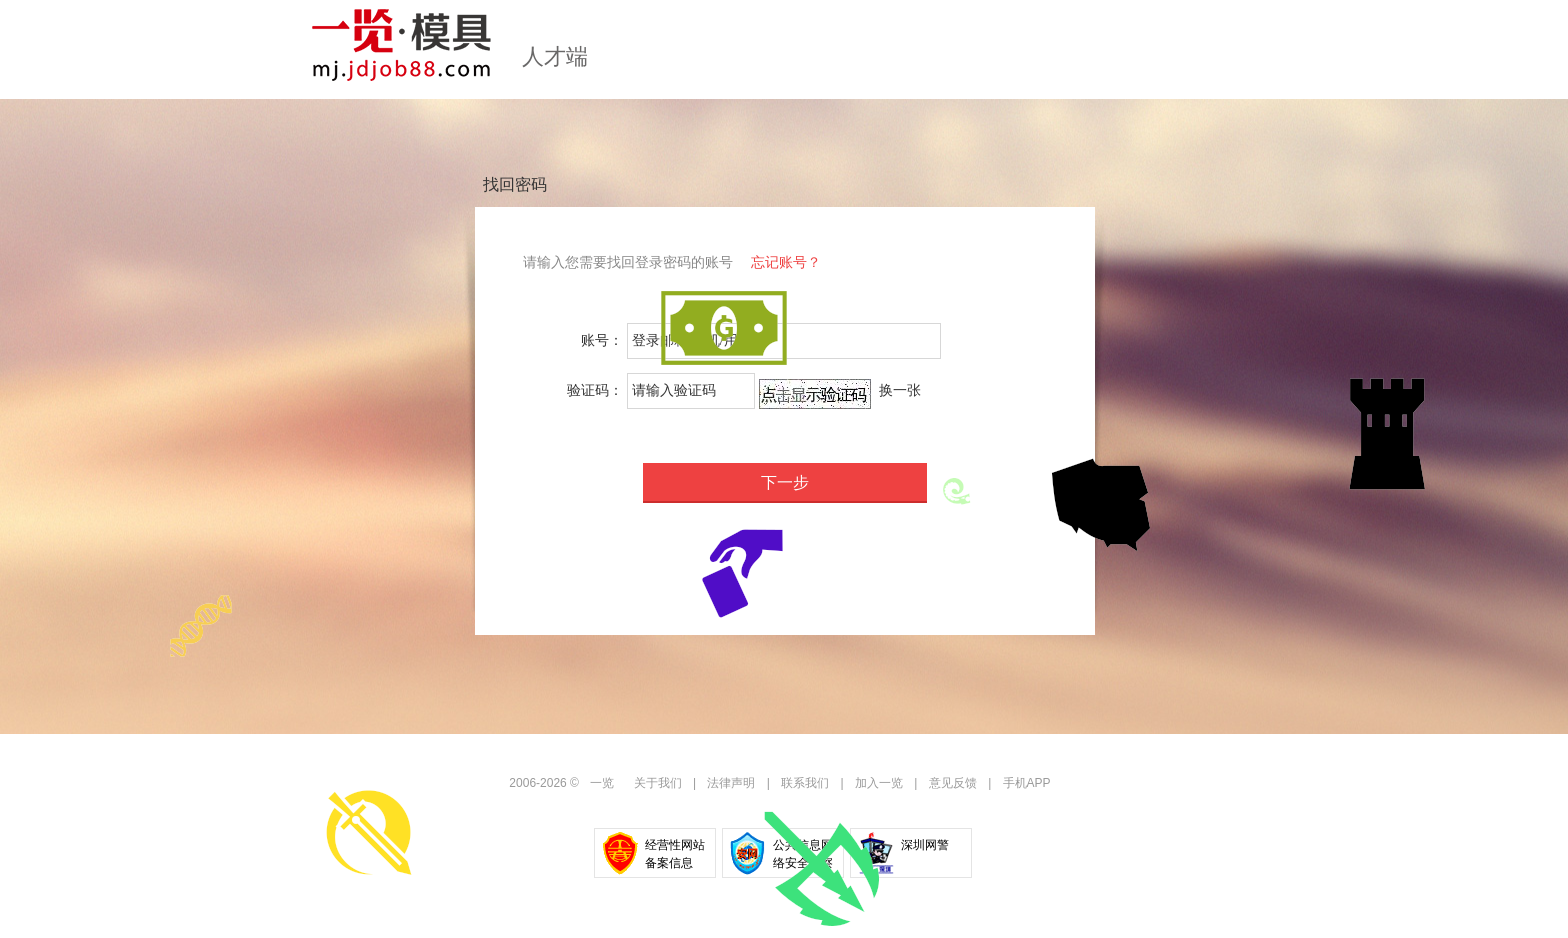 This screenshot has height=938, width=1568. What do you see at coordinates (956, 491) in the screenshot?
I see `access dragon or mythical creature content` at bounding box center [956, 491].